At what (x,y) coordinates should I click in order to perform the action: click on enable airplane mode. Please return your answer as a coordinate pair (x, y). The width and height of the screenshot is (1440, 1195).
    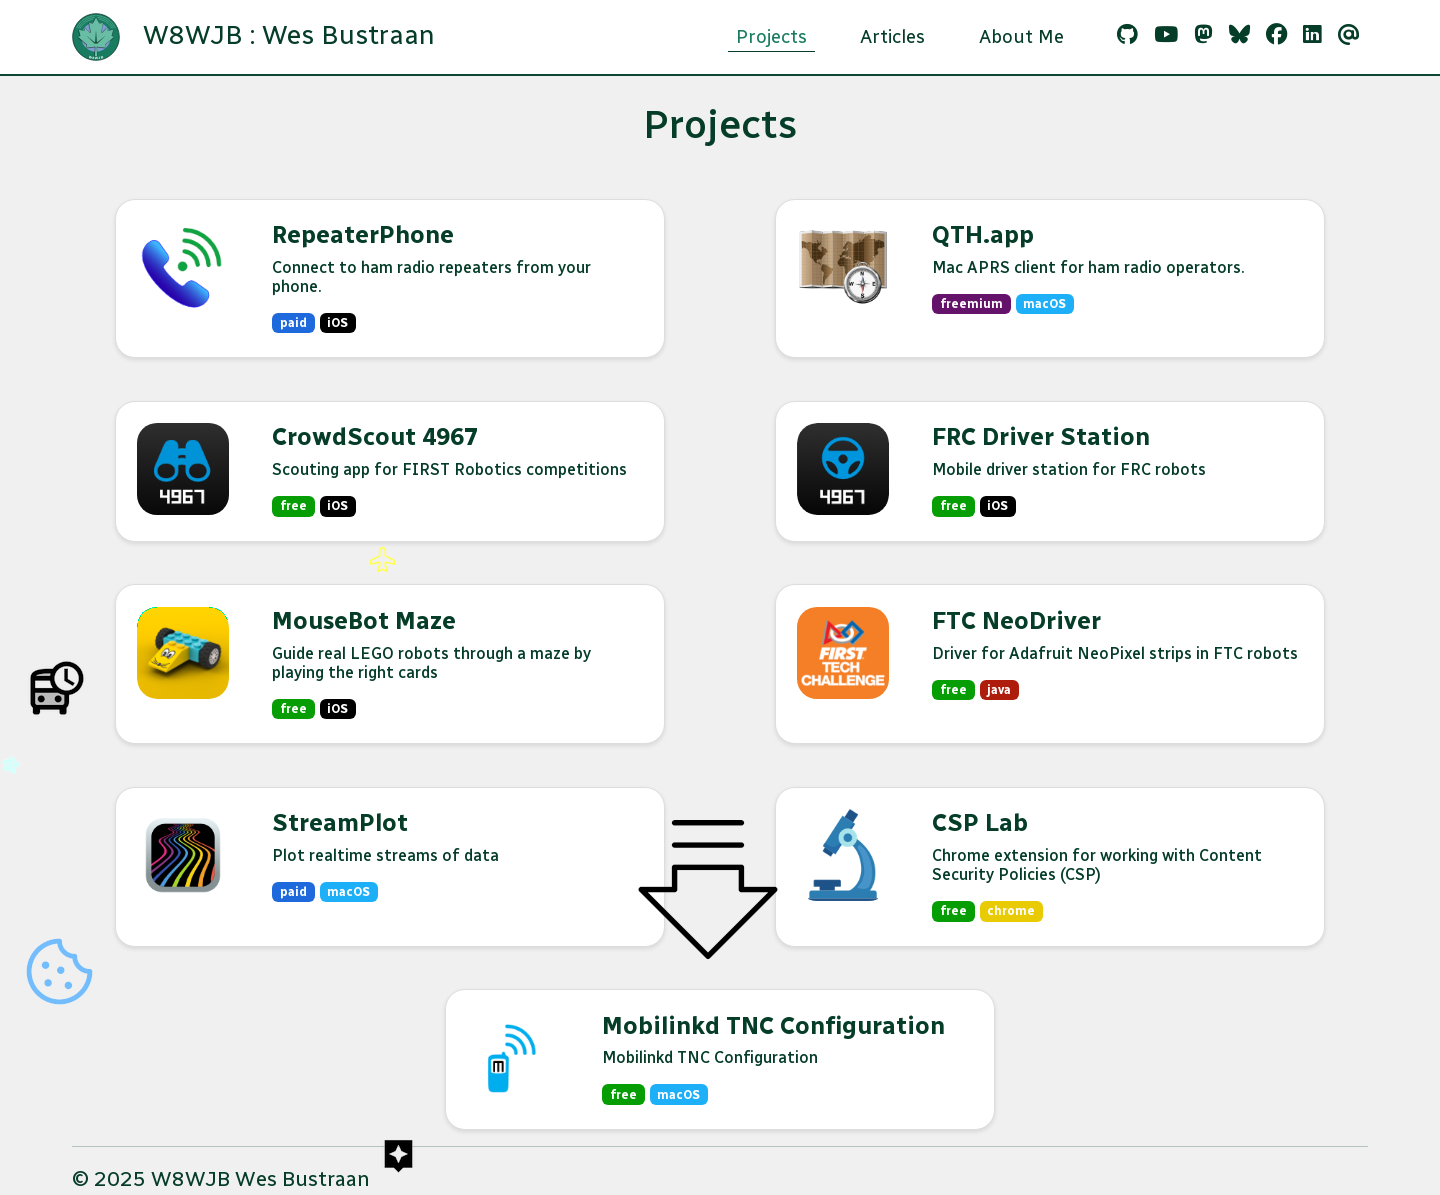
    Looking at the image, I should click on (382, 559).